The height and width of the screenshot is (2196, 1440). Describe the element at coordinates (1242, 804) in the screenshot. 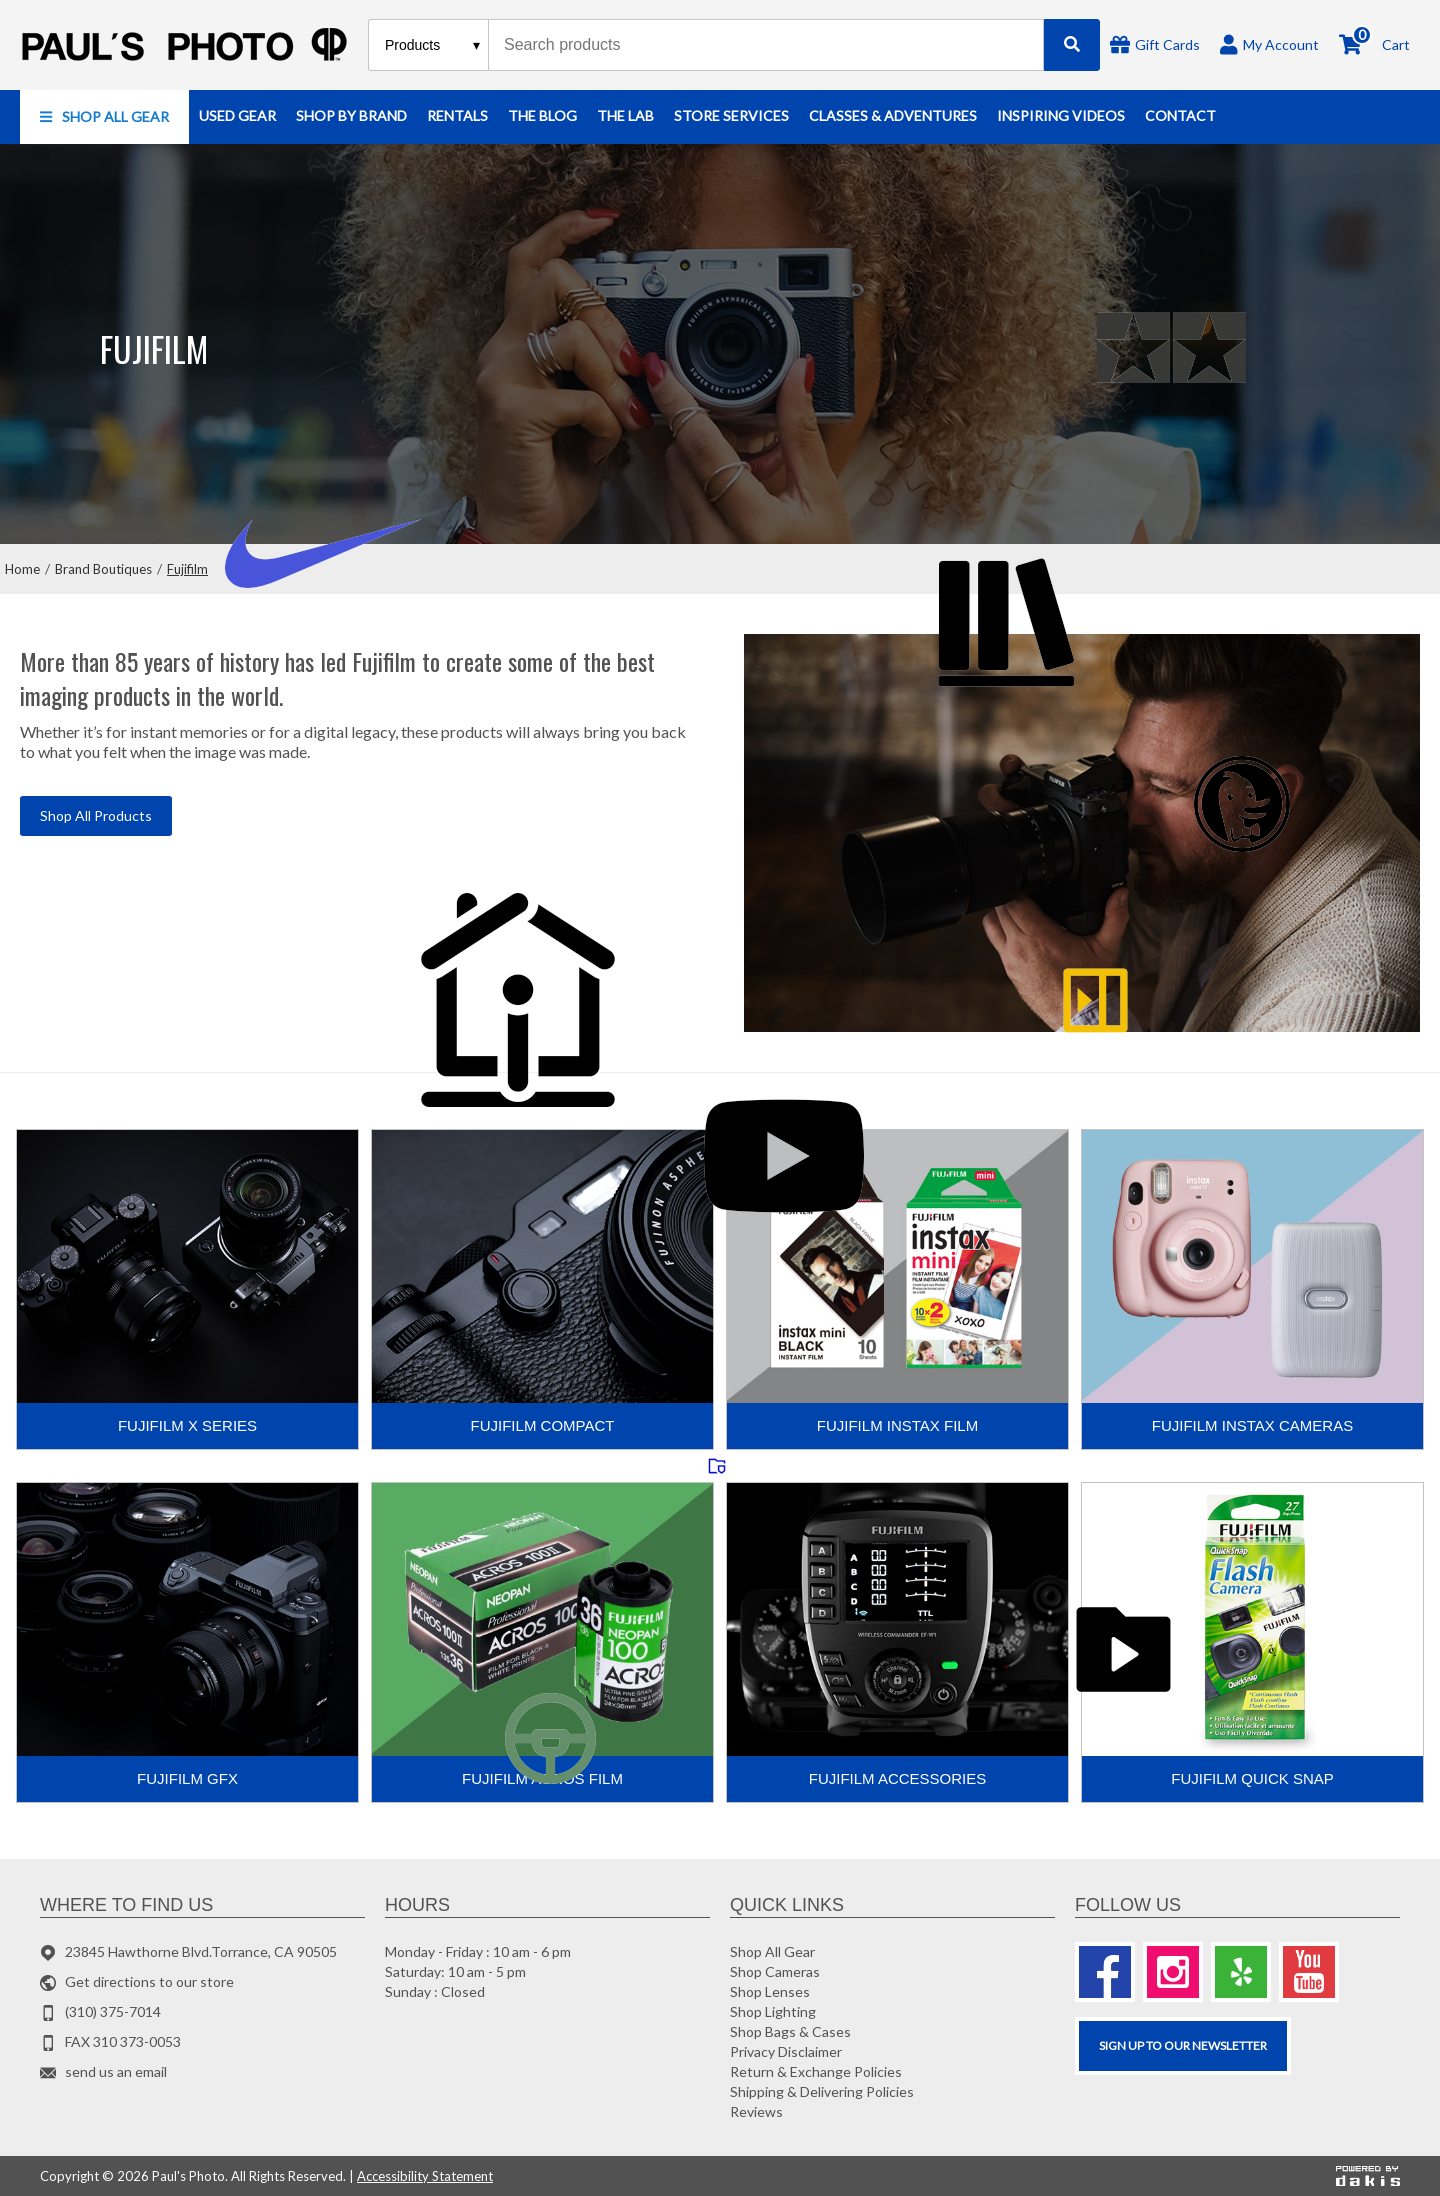

I see `open duckduckgo search engine` at that location.